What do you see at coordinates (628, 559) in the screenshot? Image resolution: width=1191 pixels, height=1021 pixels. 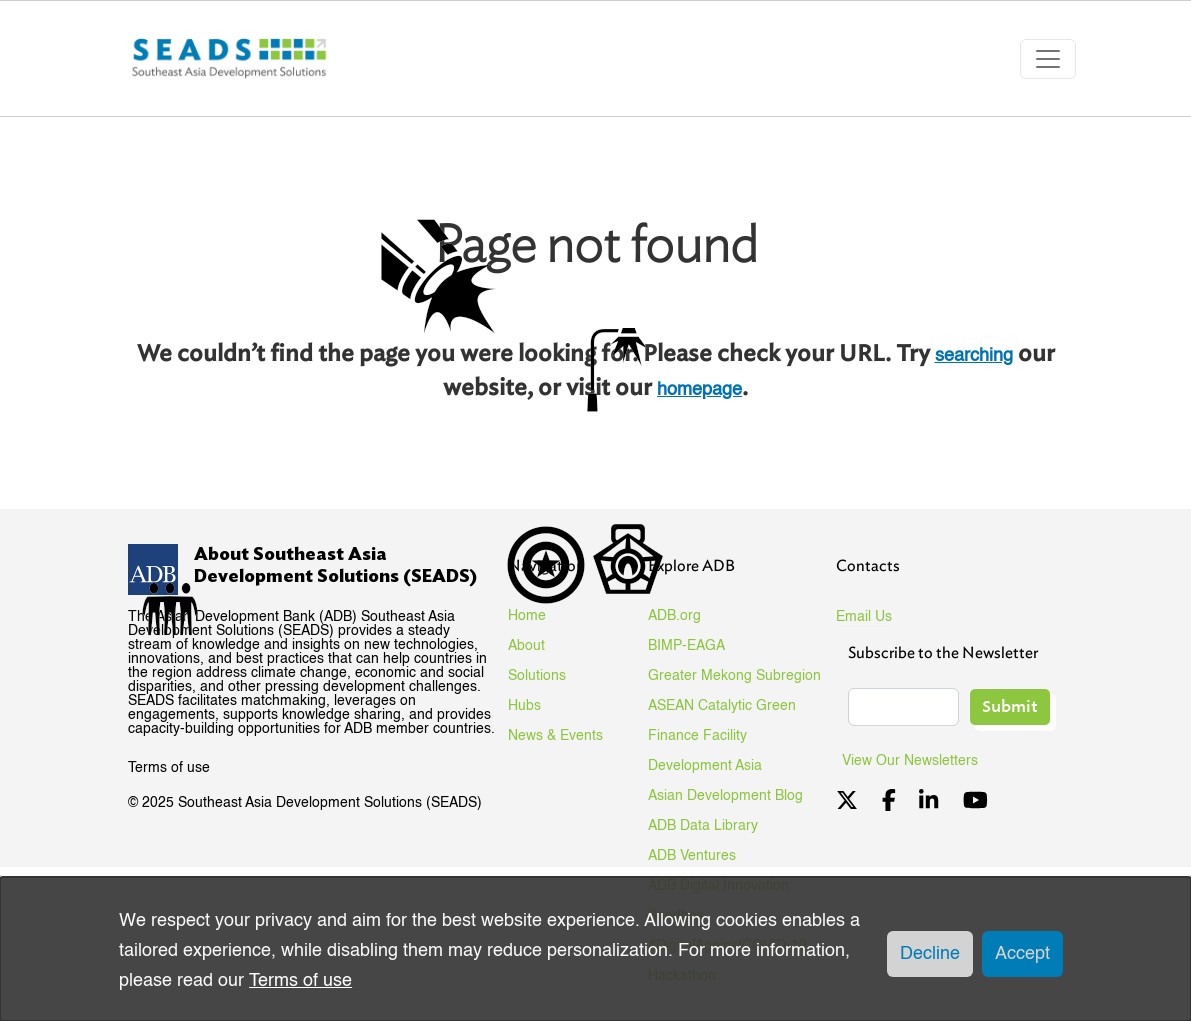 I see `a lantern or light source item in a game inventory` at bounding box center [628, 559].